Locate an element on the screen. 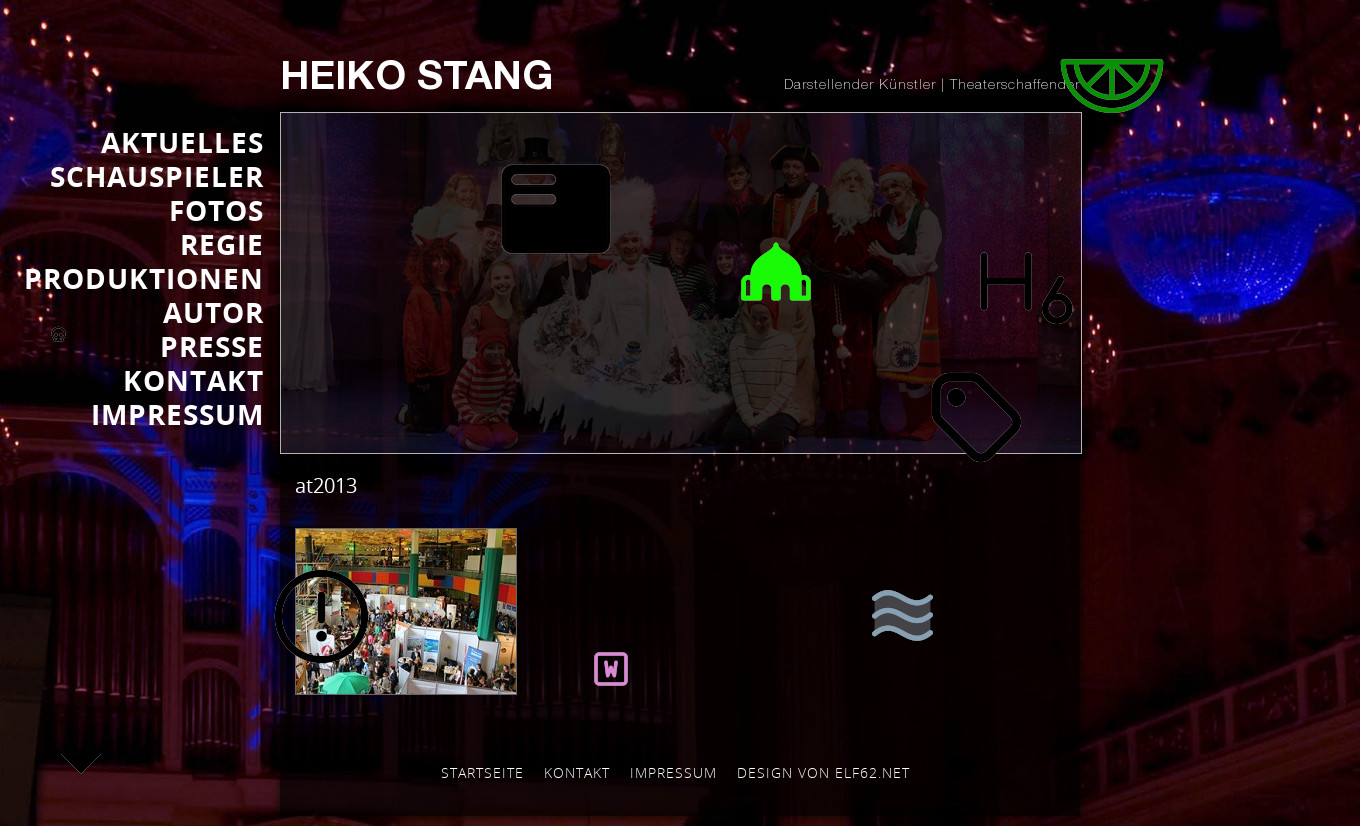  indicates a warning or caution state is located at coordinates (321, 616).